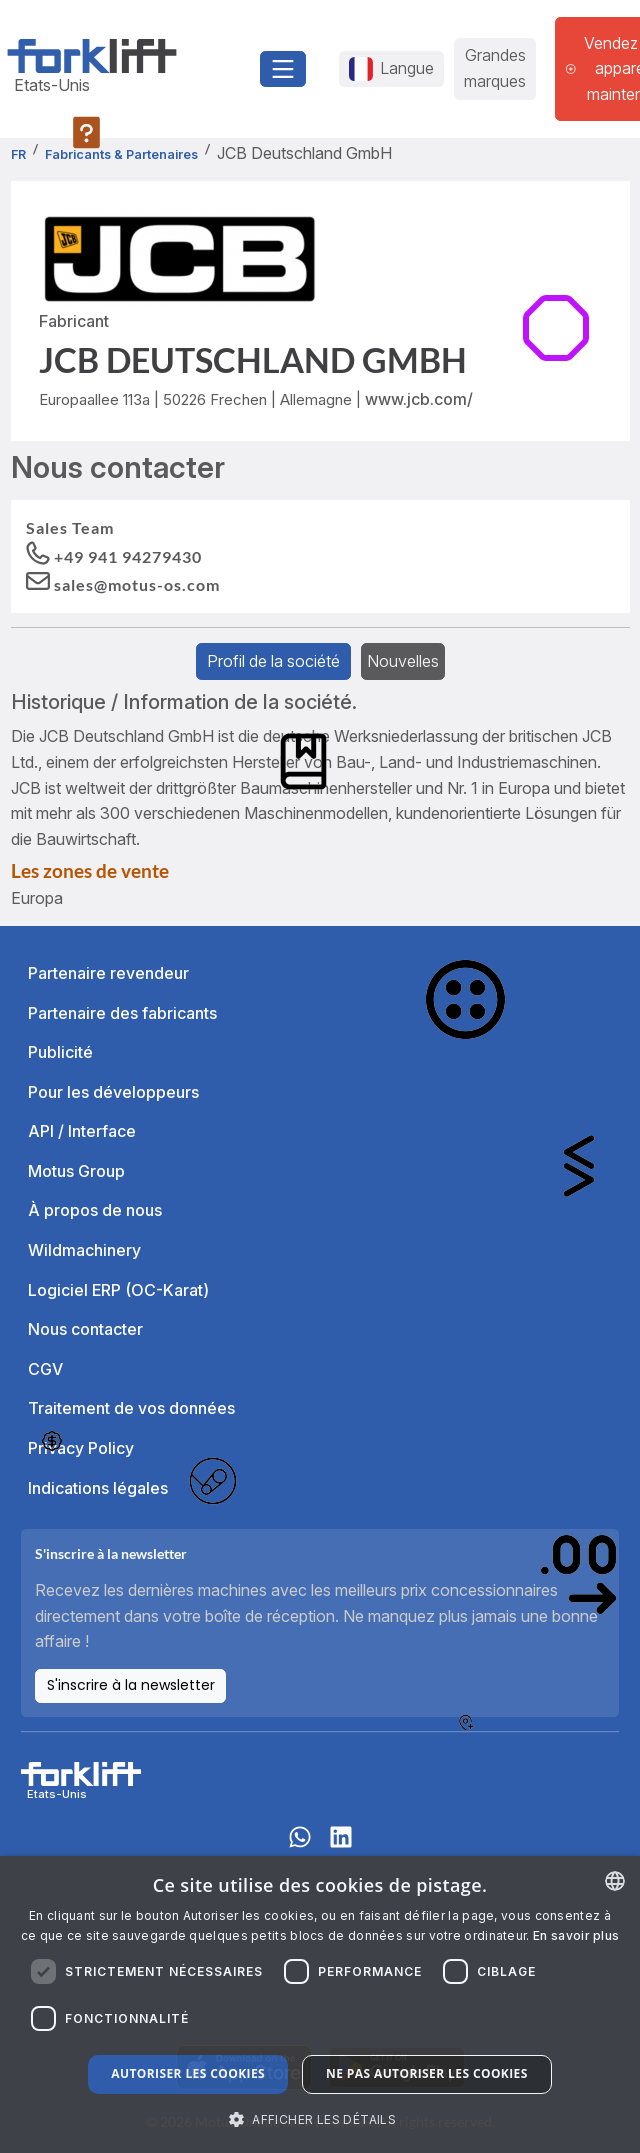 The image size is (640, 2153). Describe the element at coordinates (303, 761) in the screenshot. I see `view your bookmarked items` at that location.